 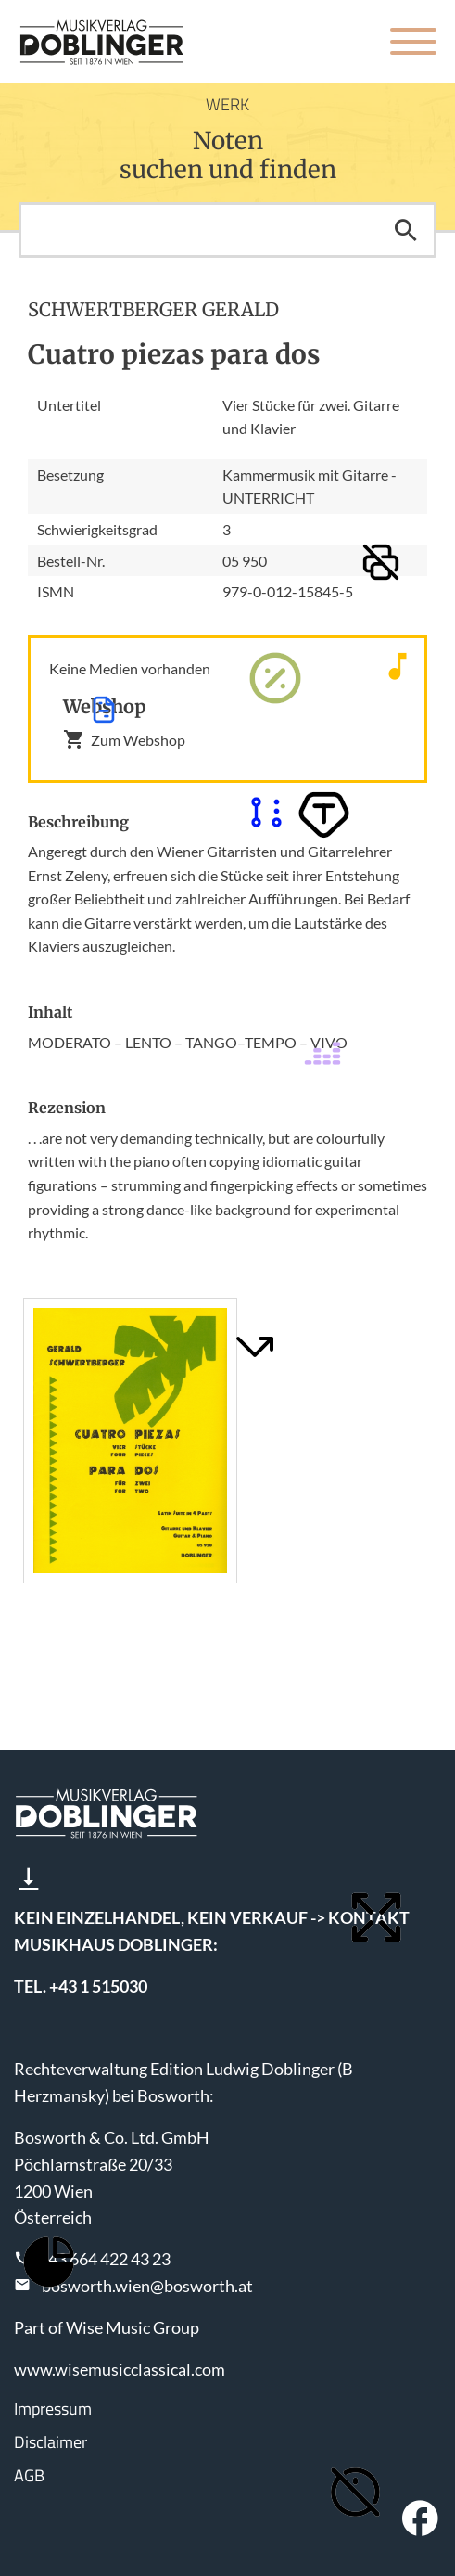 I want to click on create a draft pull request, so click(x=266, y=812).